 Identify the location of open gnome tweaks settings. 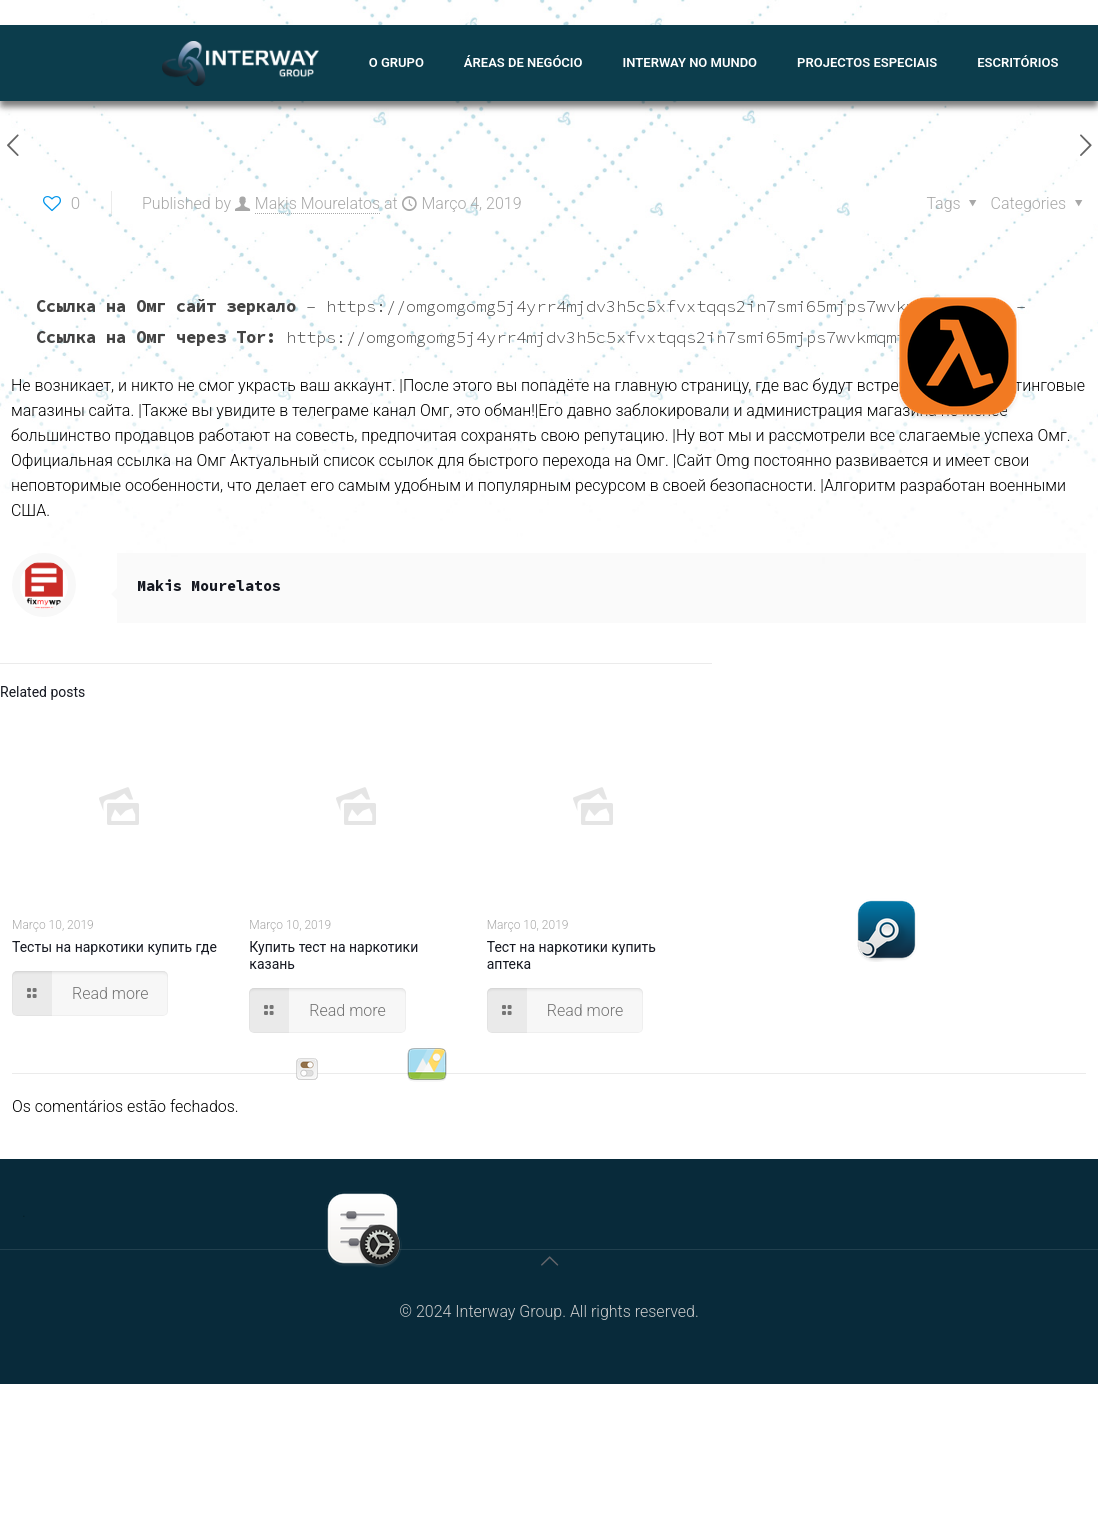
(307, 1069).